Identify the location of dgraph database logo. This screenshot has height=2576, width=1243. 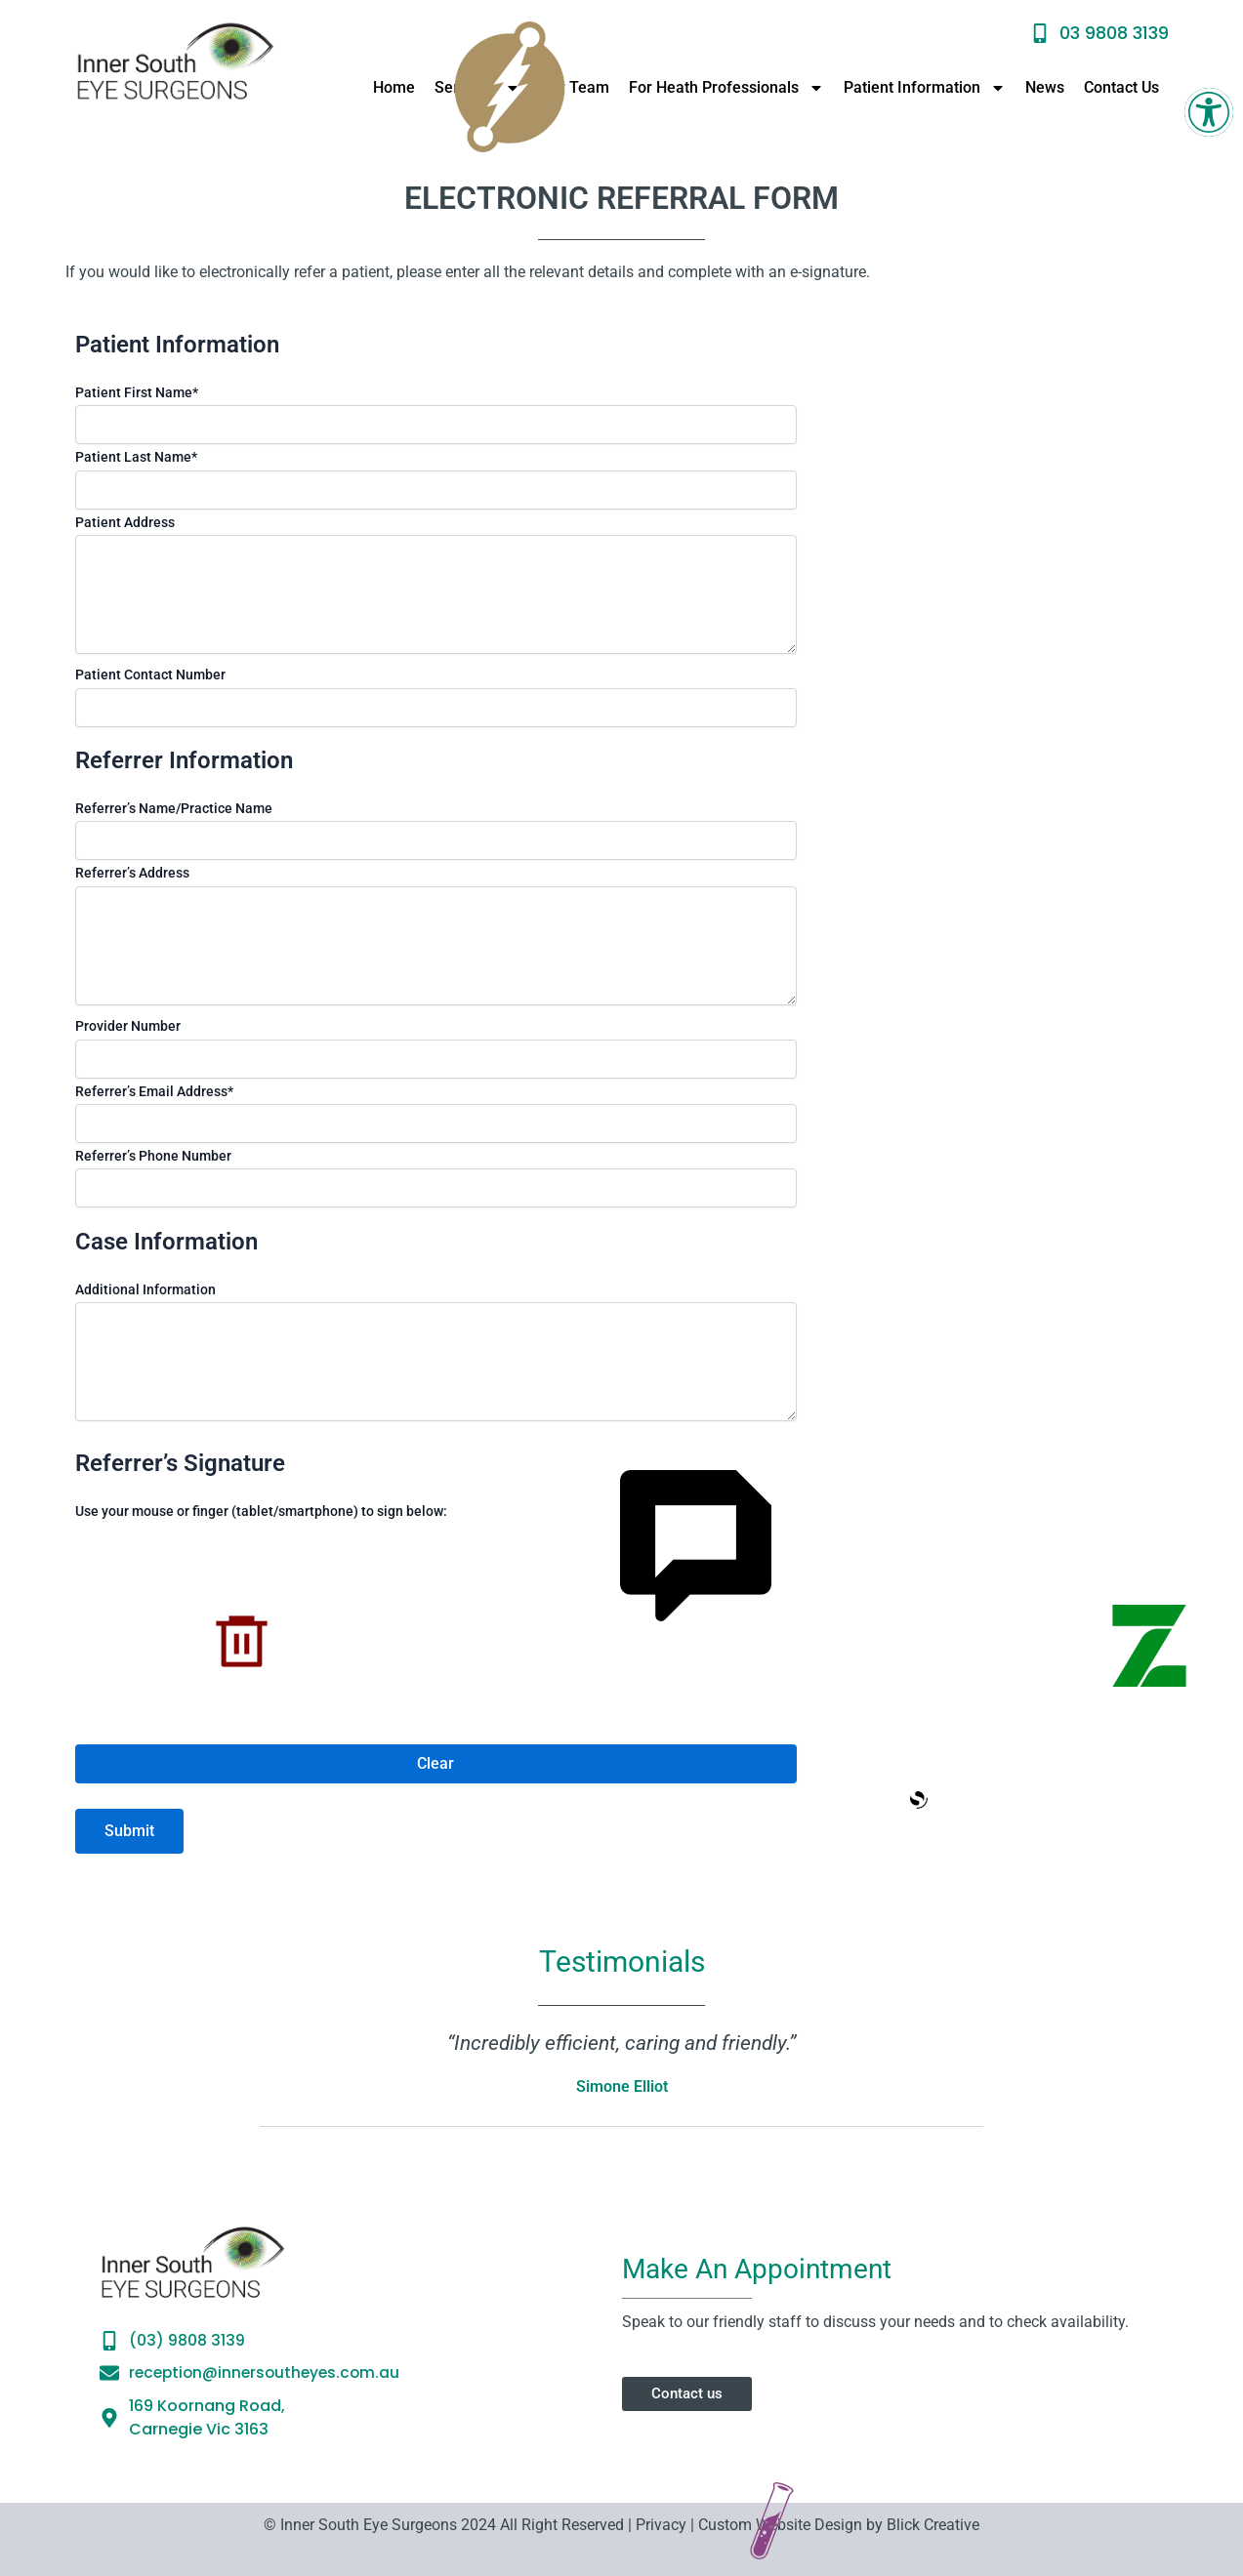
(510, 87).